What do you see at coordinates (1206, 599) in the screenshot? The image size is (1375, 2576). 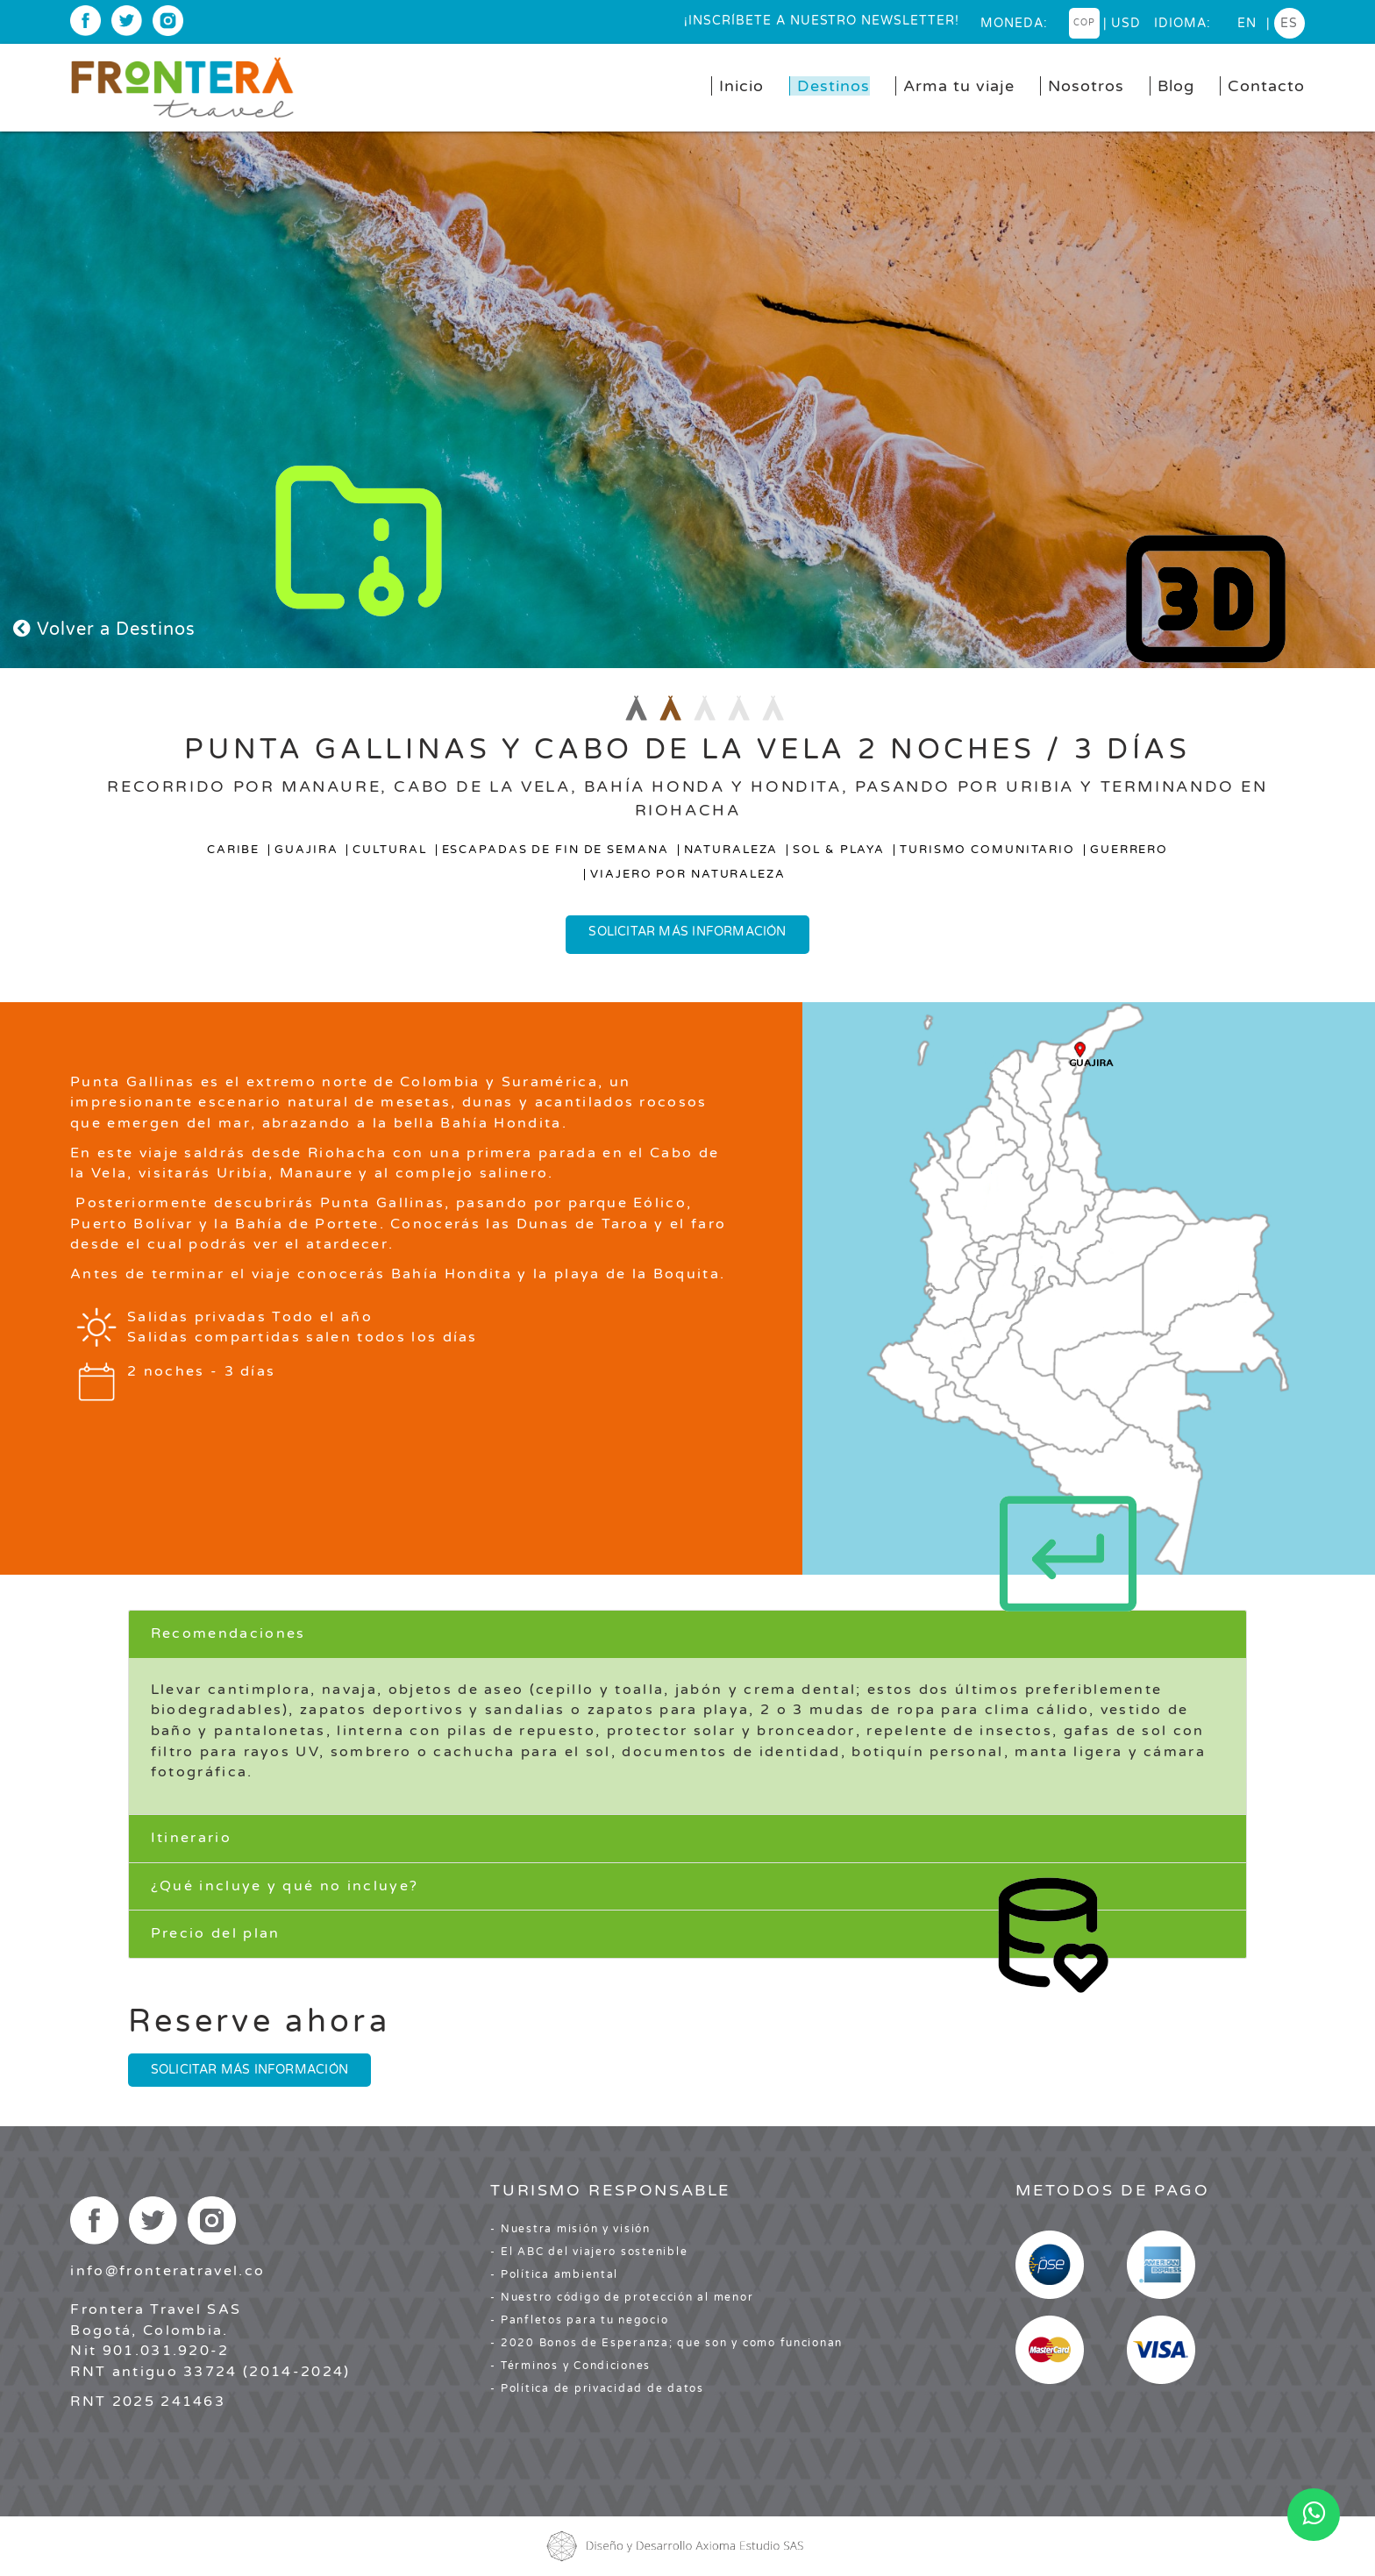 I see `enable 3D viewing mode` at bounding box center [1206, 599].